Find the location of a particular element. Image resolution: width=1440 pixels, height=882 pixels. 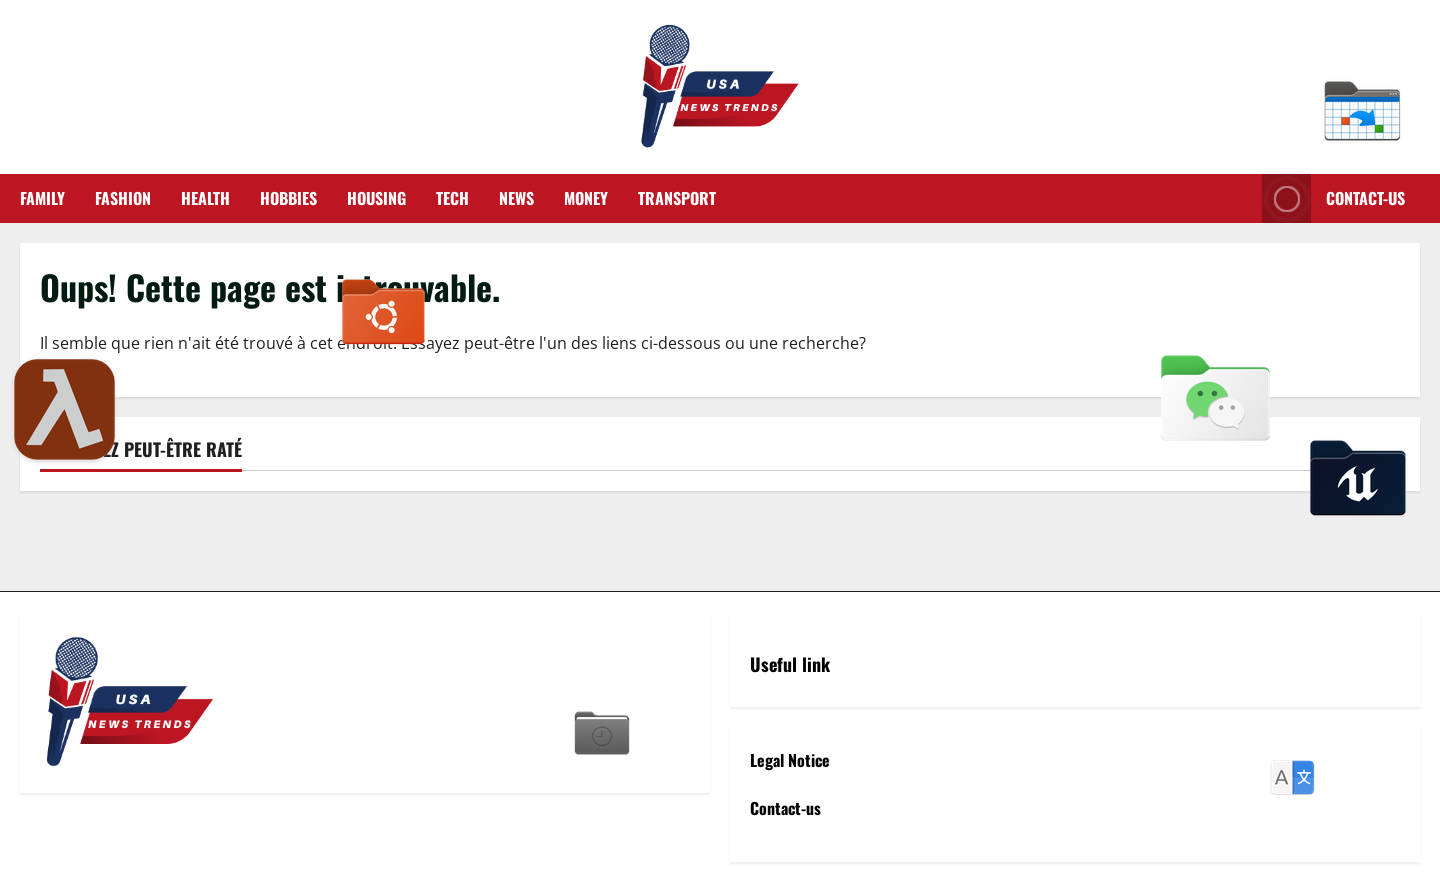

open wechat files folder is located at coordinates (1215, 401).